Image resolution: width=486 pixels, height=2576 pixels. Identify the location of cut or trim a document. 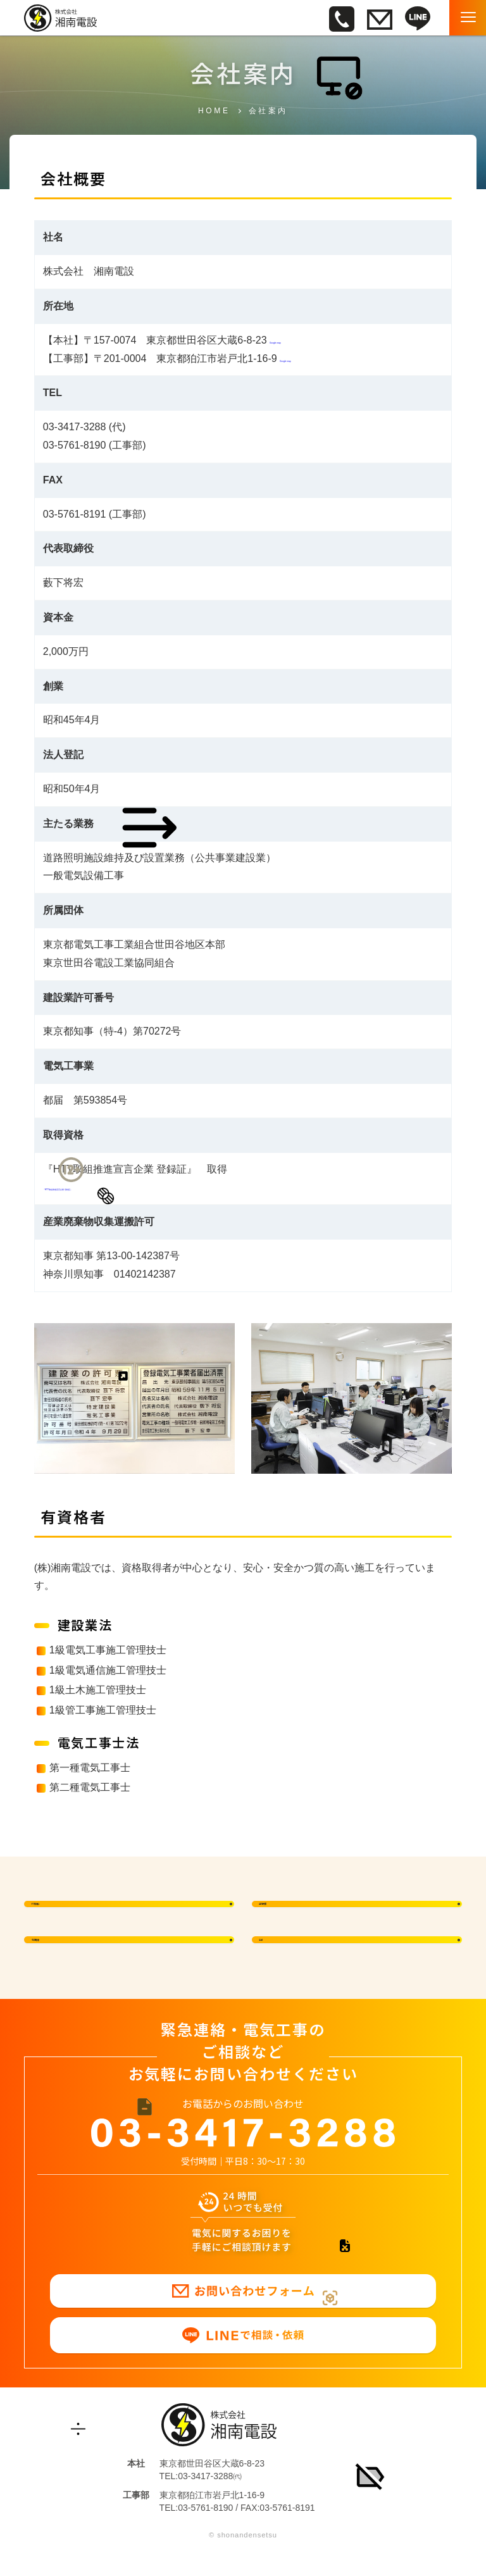
(345, 2246).